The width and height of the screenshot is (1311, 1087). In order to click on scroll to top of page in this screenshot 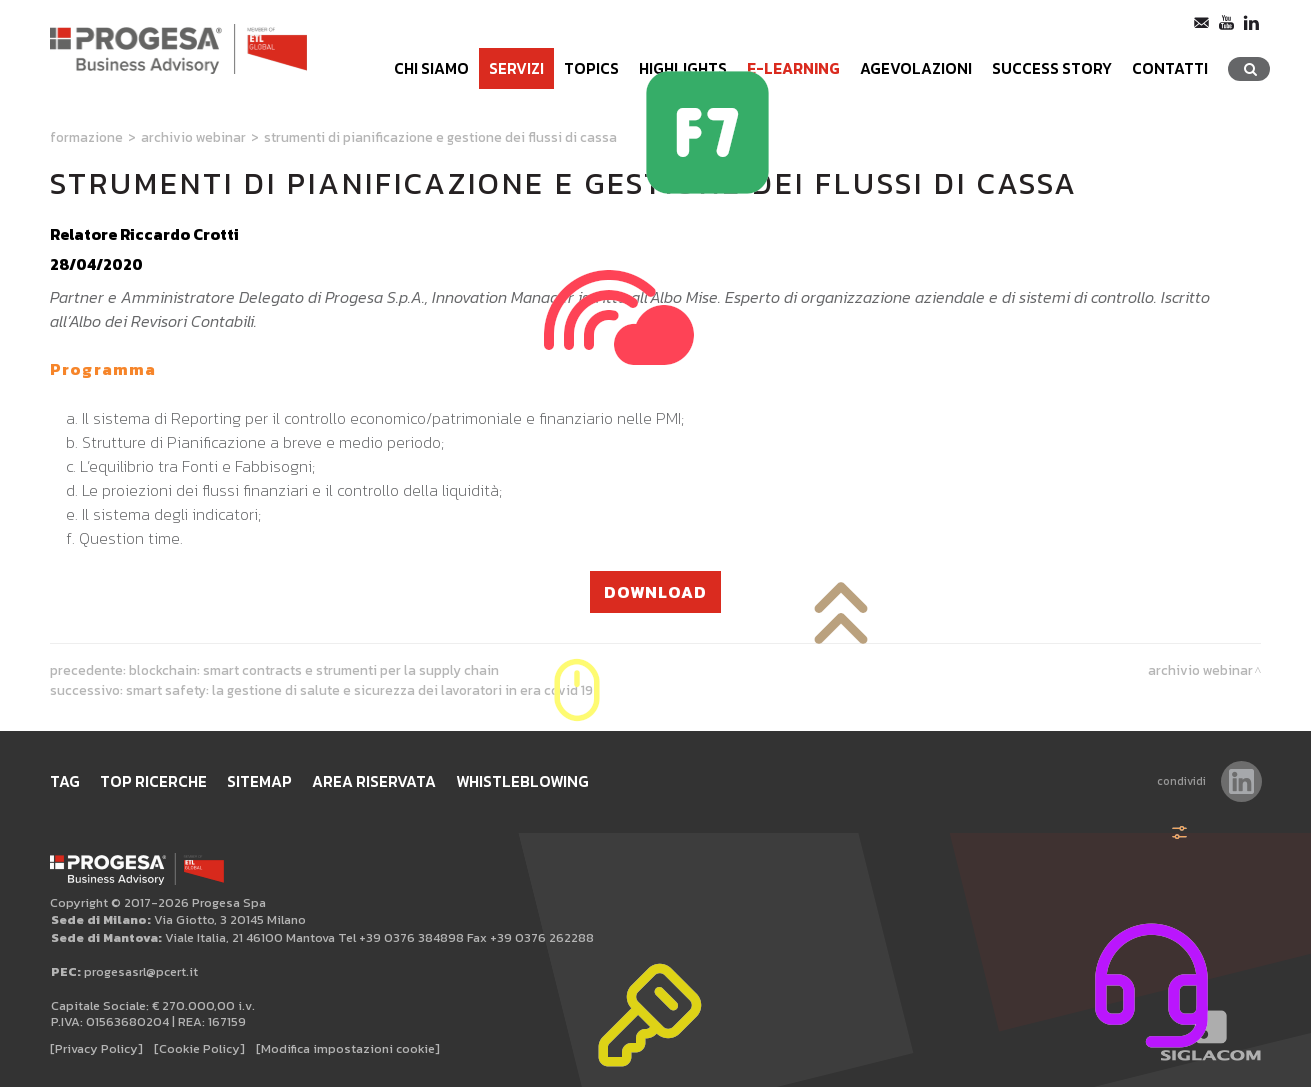, I will do `click(841, 613)`.